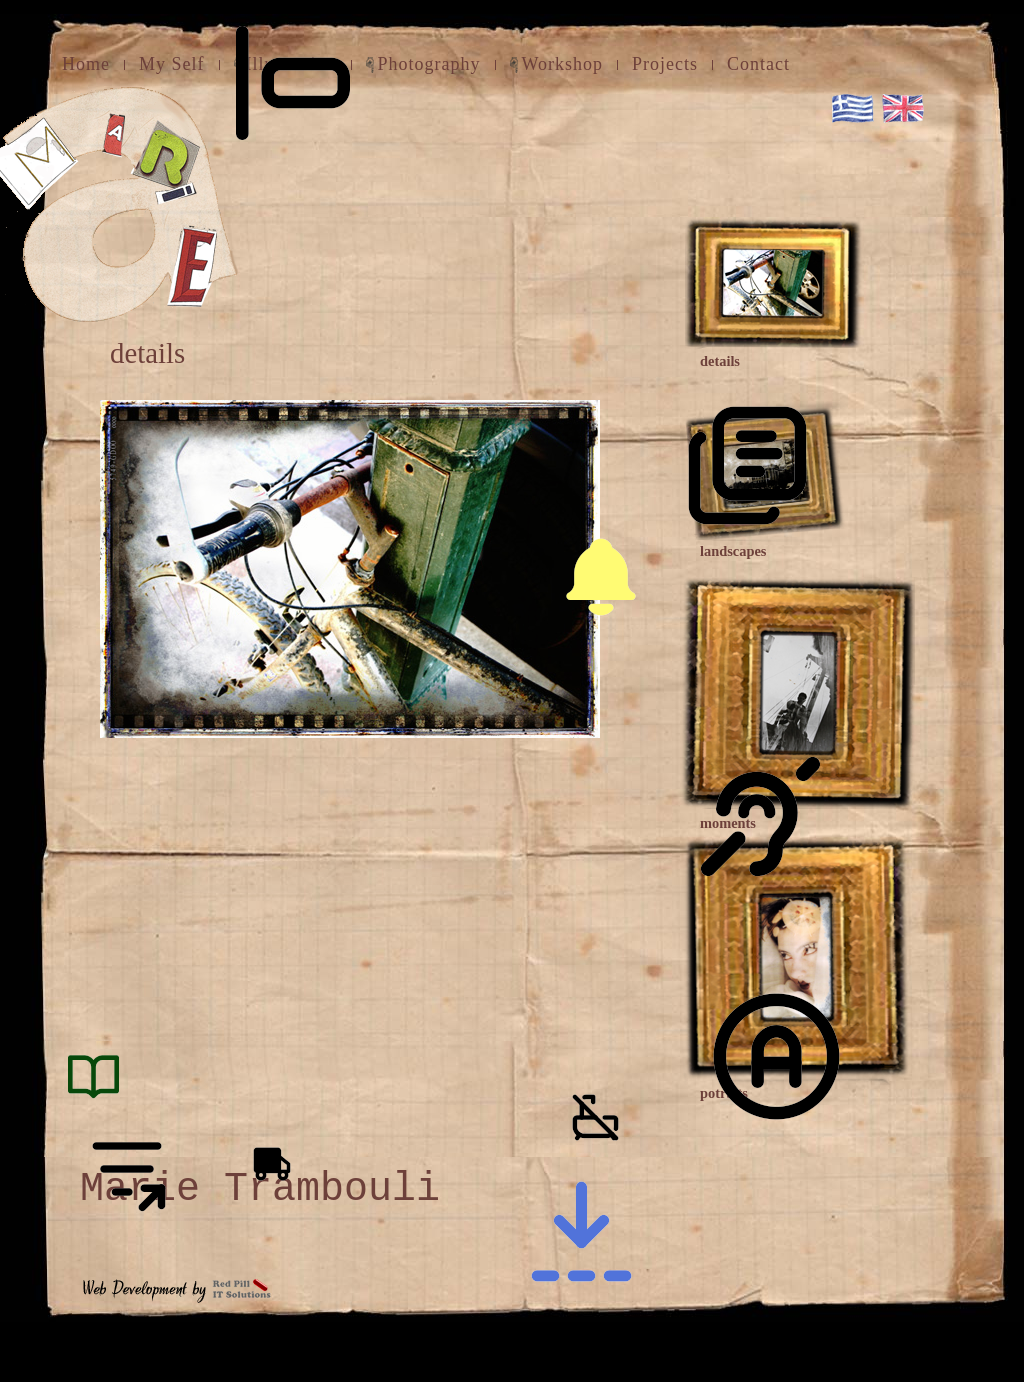  I want to click on access documentation or readme, so click(93, 1077).